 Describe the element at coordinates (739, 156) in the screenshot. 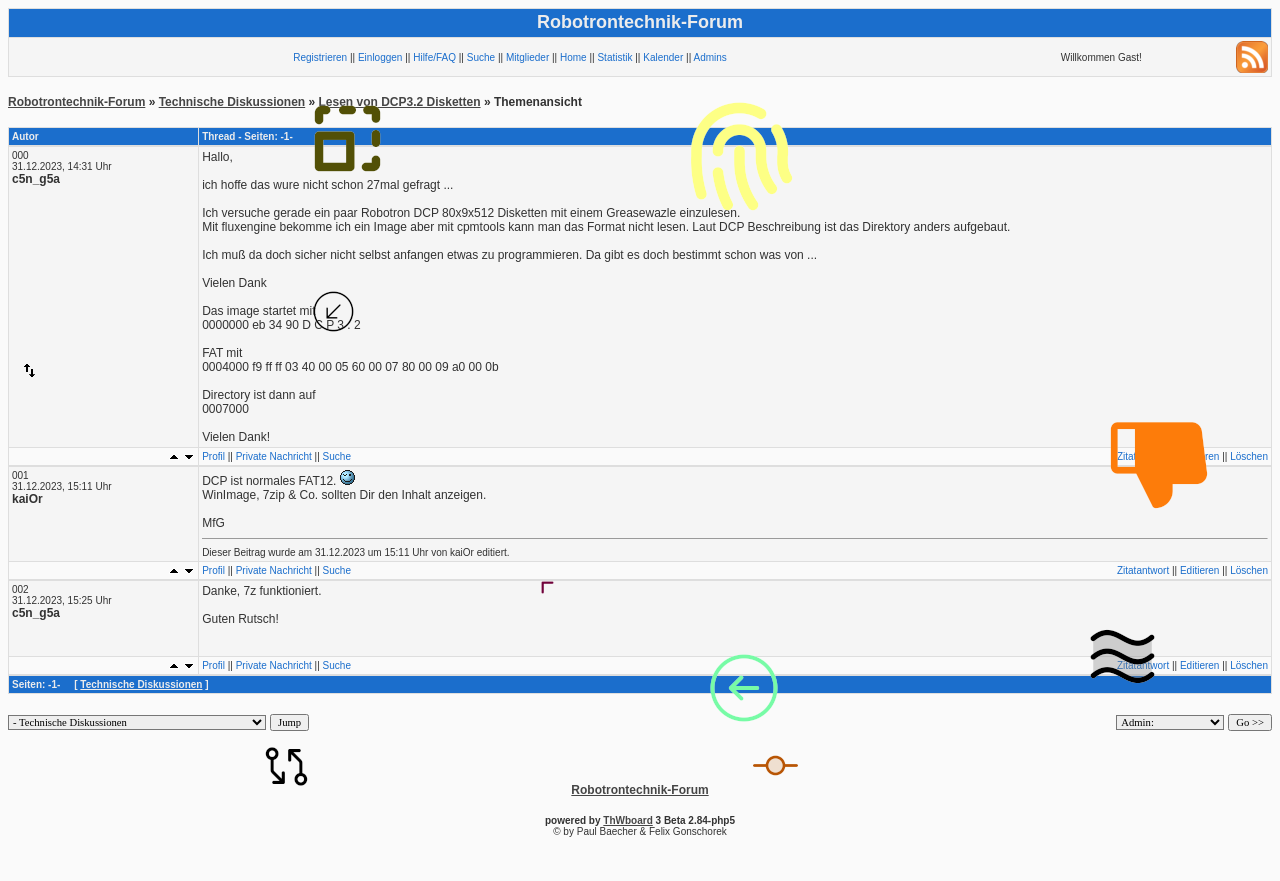

I see `enable biometric authentication` at that location.